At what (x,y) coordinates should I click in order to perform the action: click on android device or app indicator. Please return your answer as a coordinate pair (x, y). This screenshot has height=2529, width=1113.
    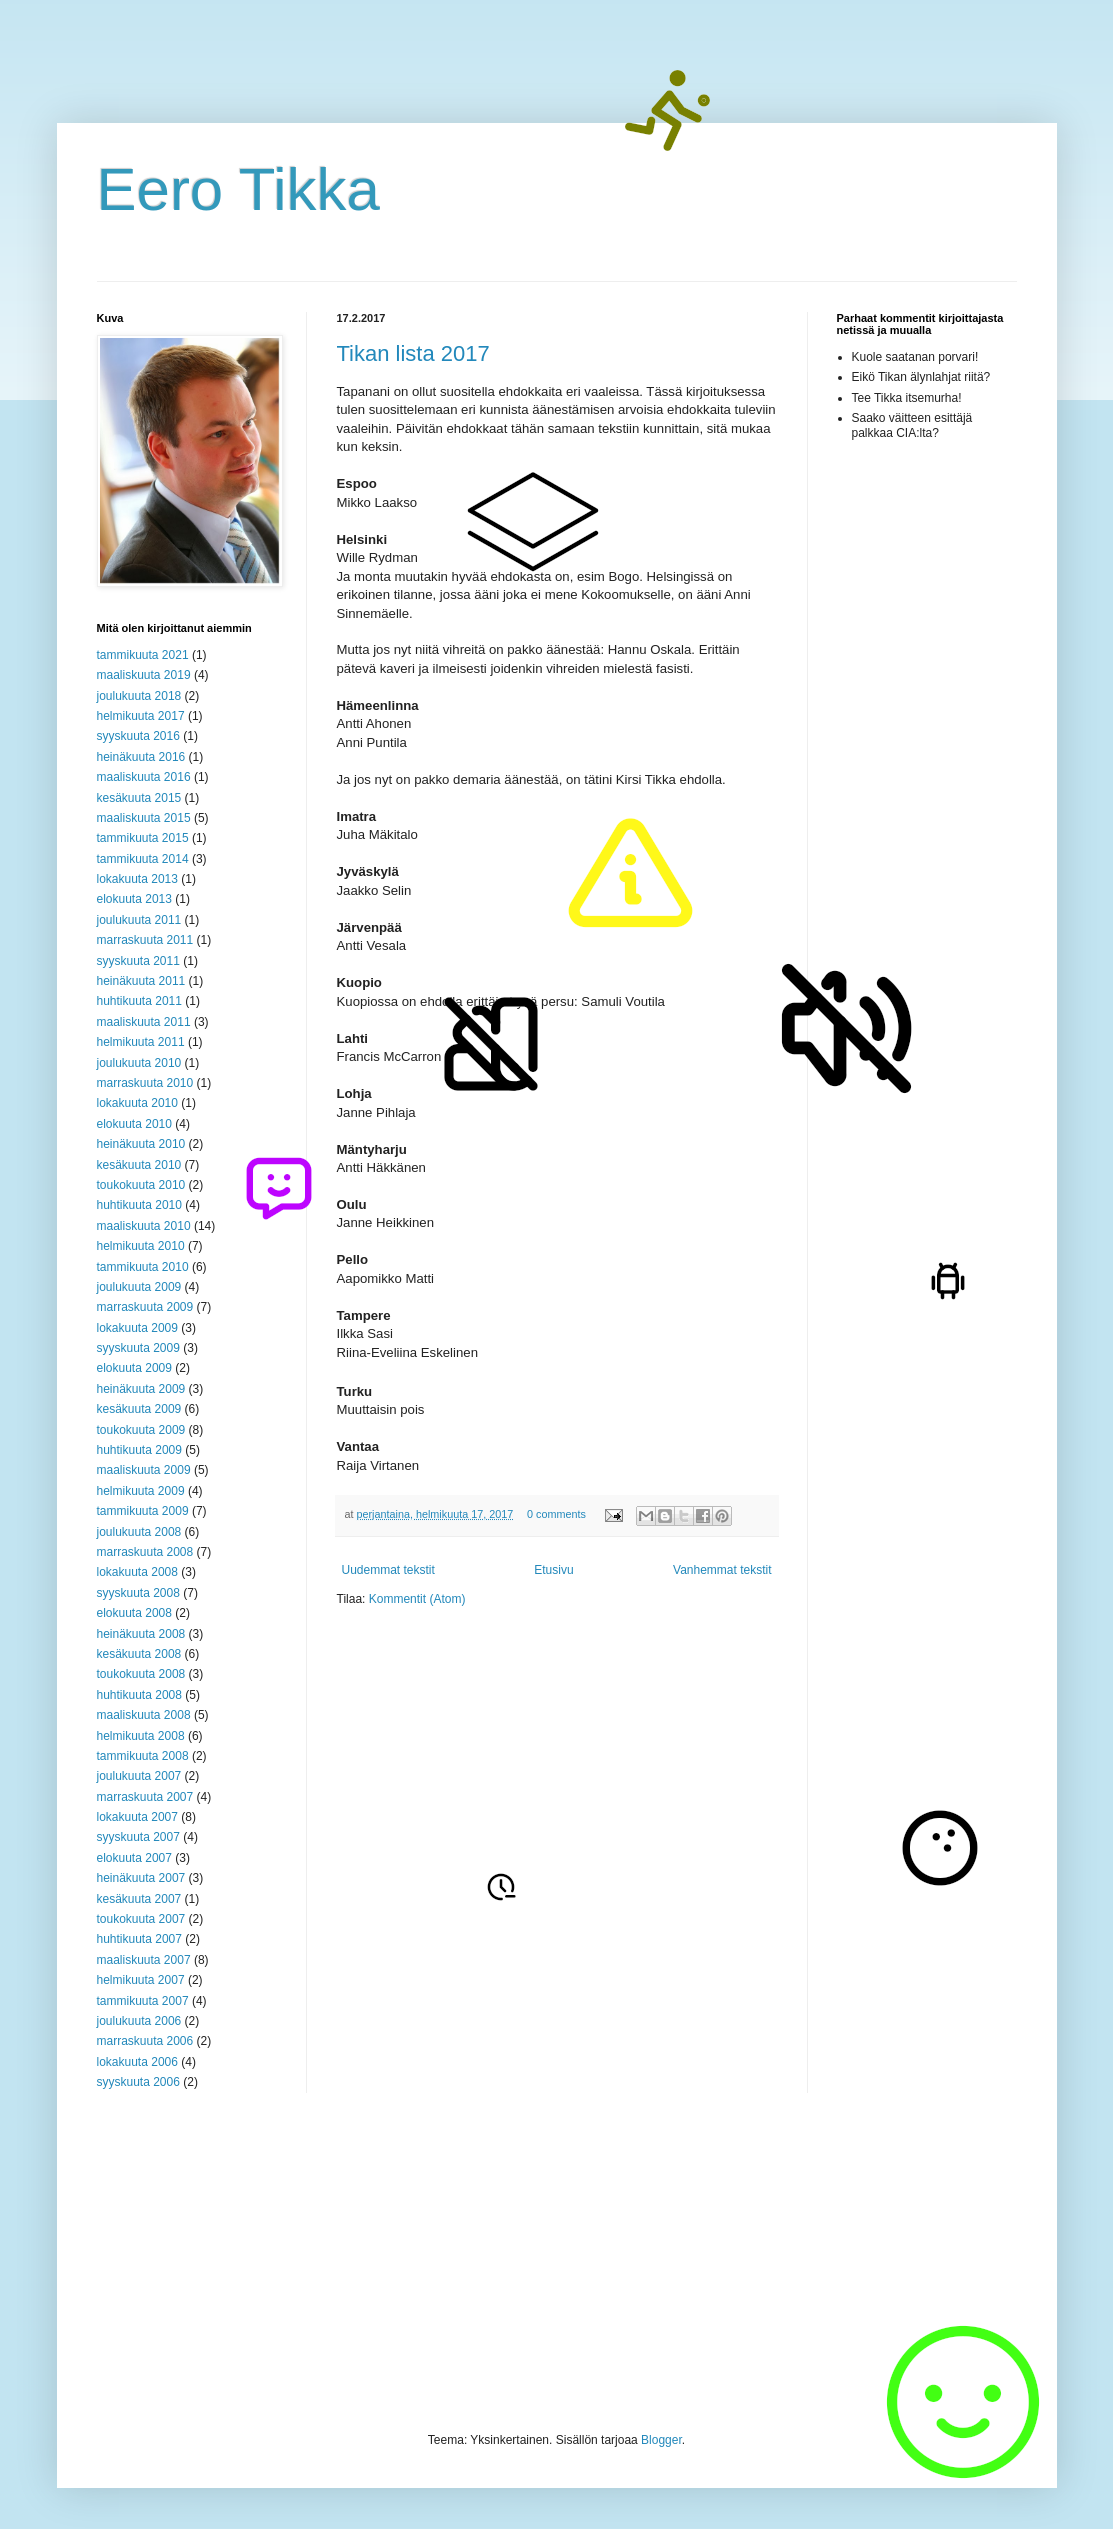
    Looking at the image, I should click on (948, 1281).